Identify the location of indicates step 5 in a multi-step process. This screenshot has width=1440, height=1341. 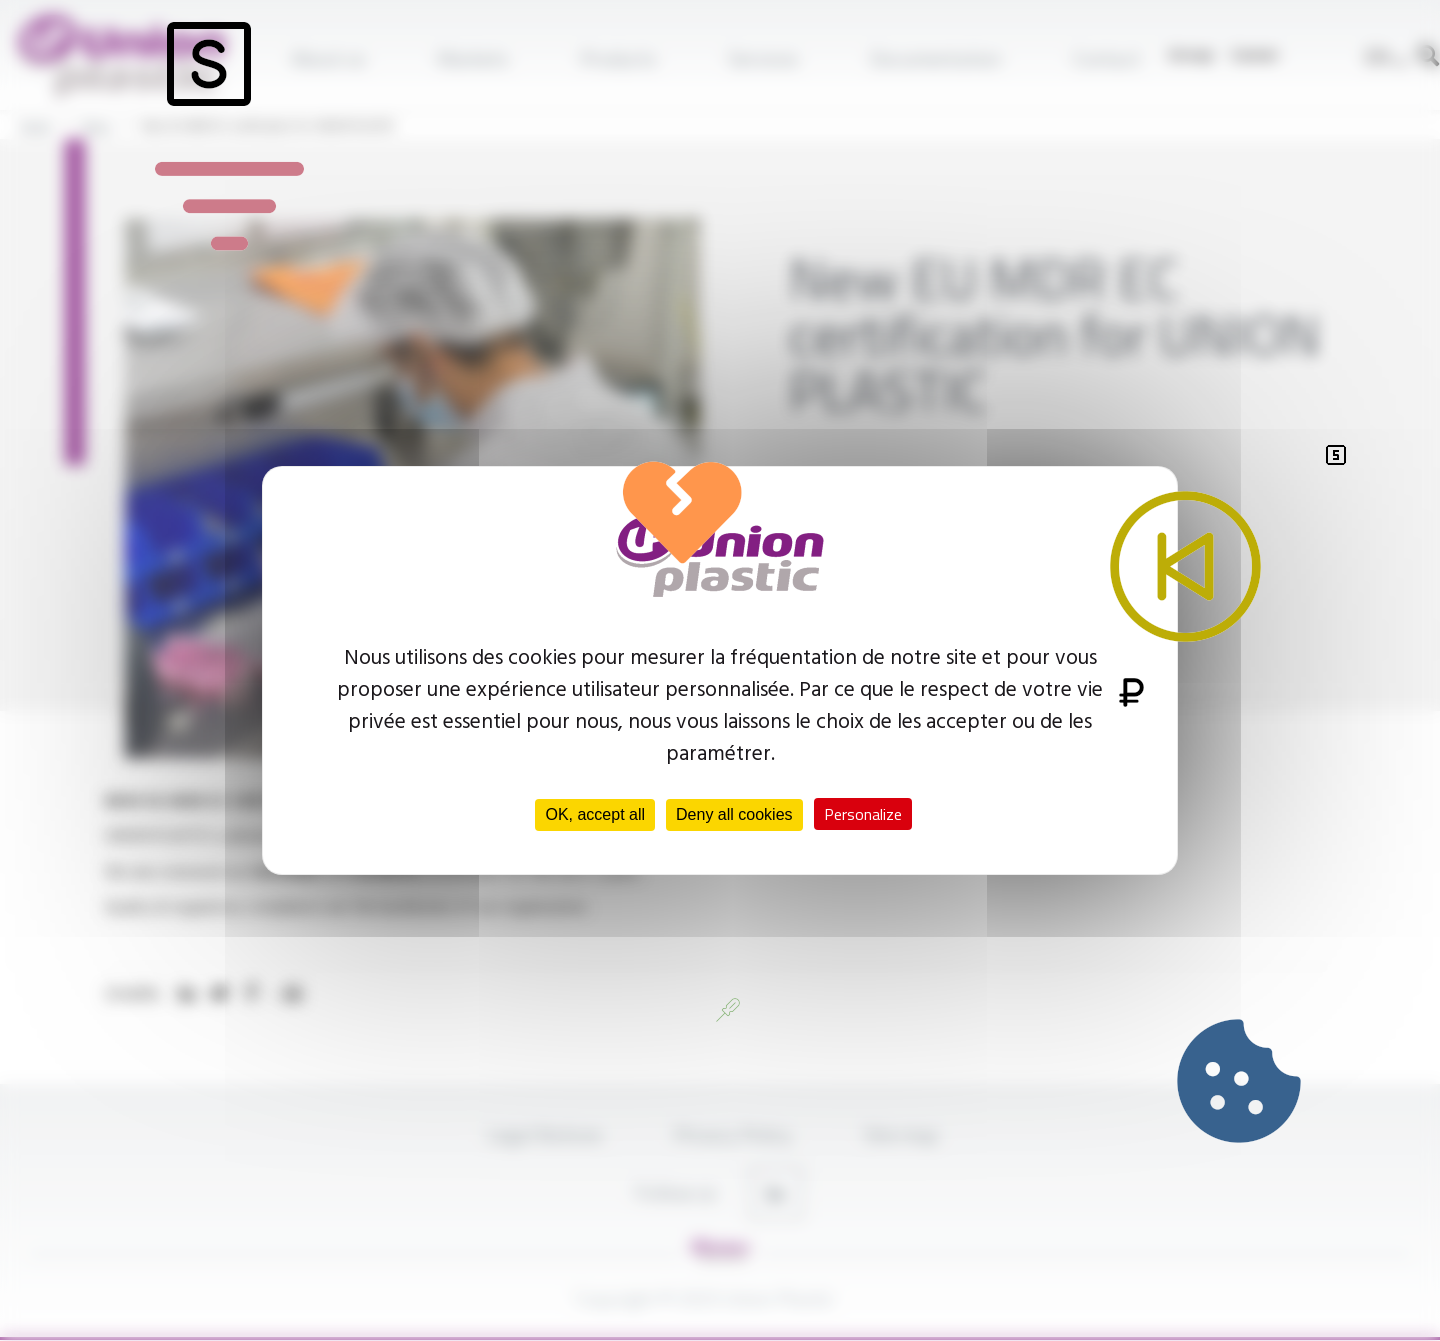
(1336, 455).